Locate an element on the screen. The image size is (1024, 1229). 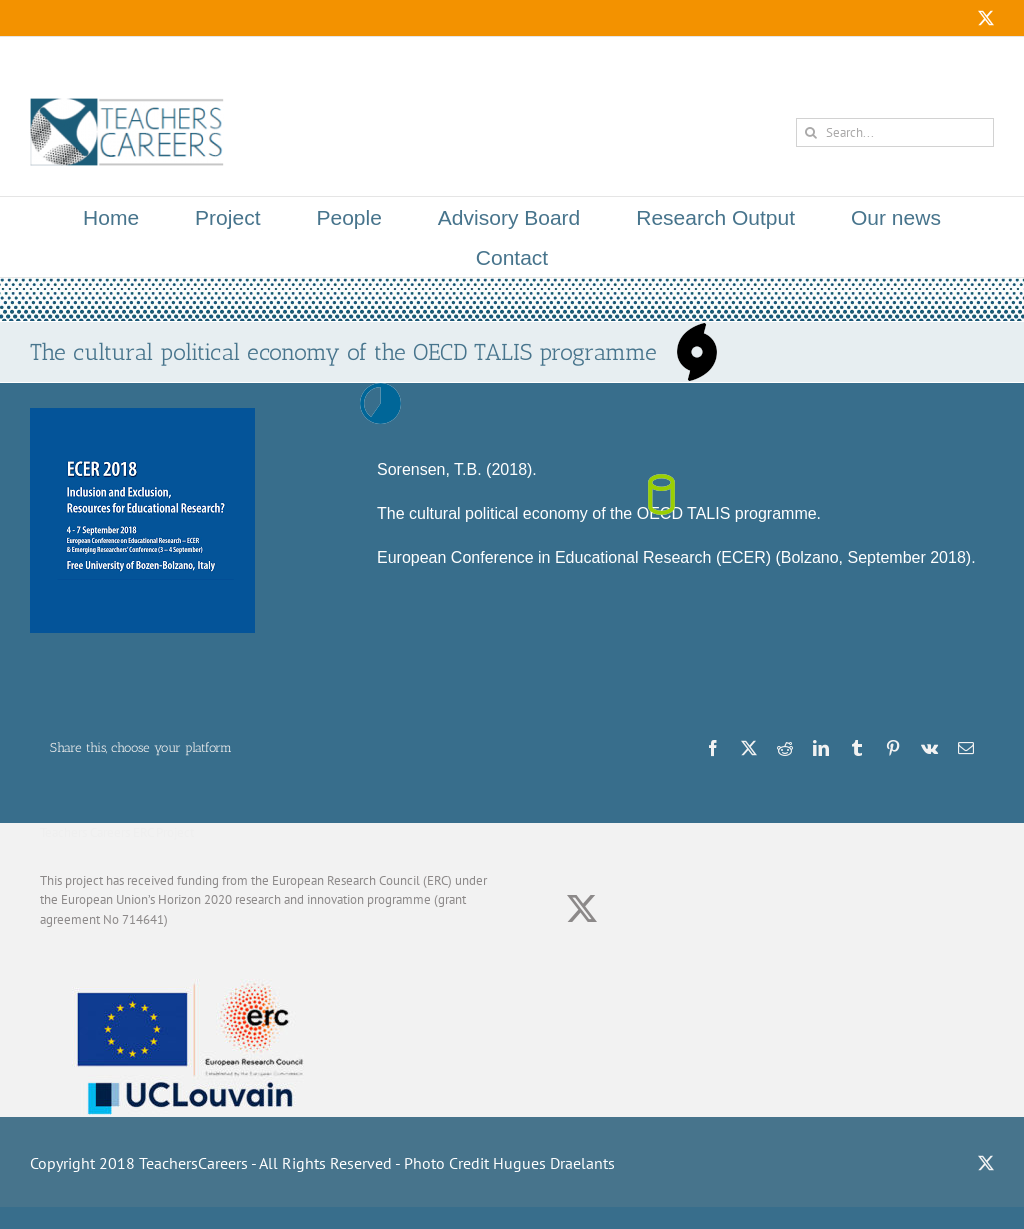
access database or storage is located at coordinates (661, 494).